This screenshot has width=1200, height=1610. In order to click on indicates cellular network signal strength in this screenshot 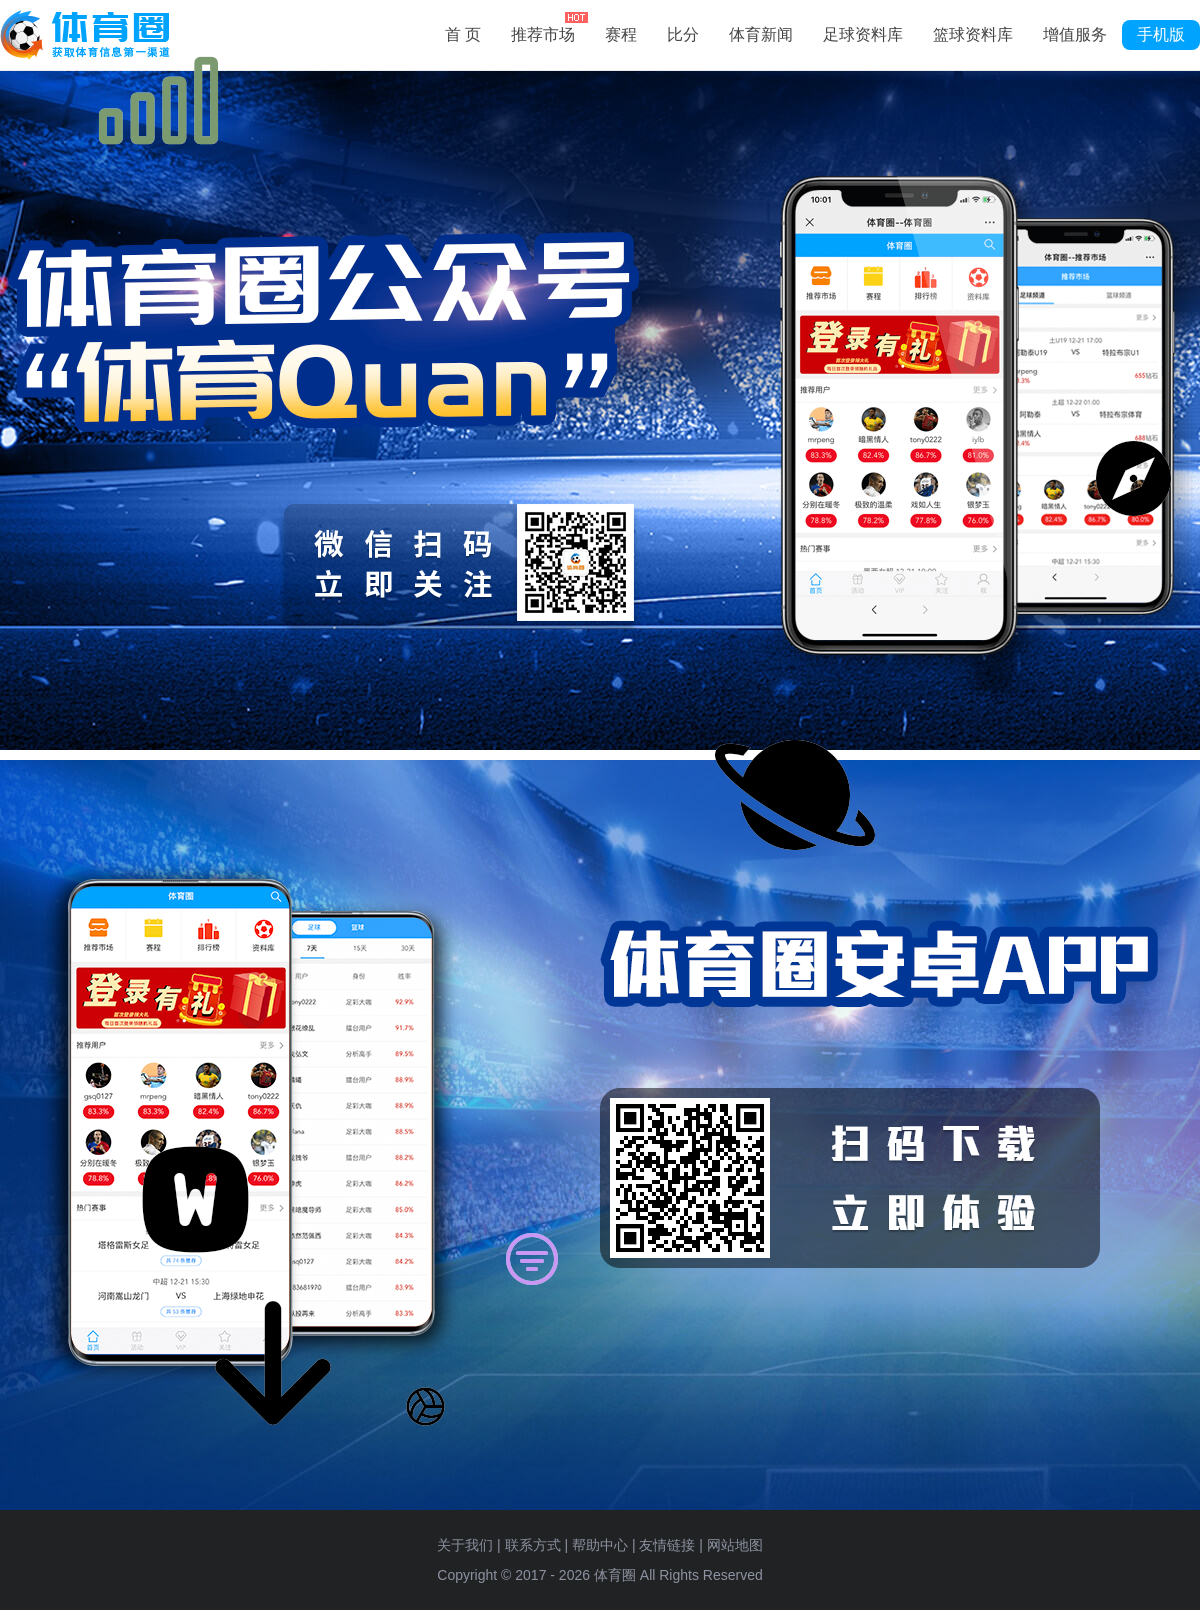, I will do `click(158, 100)`.